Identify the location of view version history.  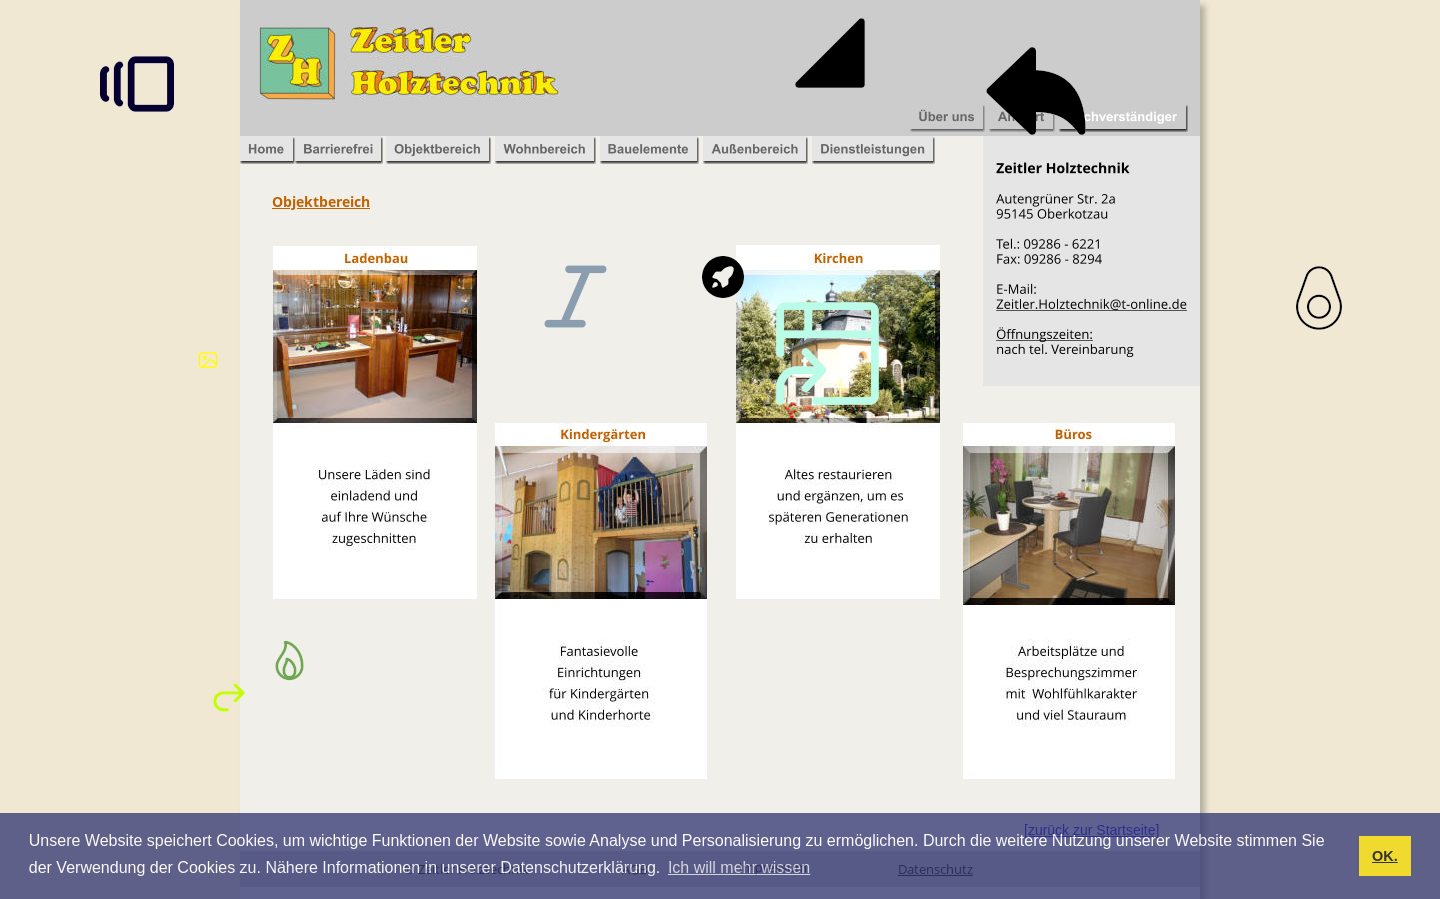
(137, 84).